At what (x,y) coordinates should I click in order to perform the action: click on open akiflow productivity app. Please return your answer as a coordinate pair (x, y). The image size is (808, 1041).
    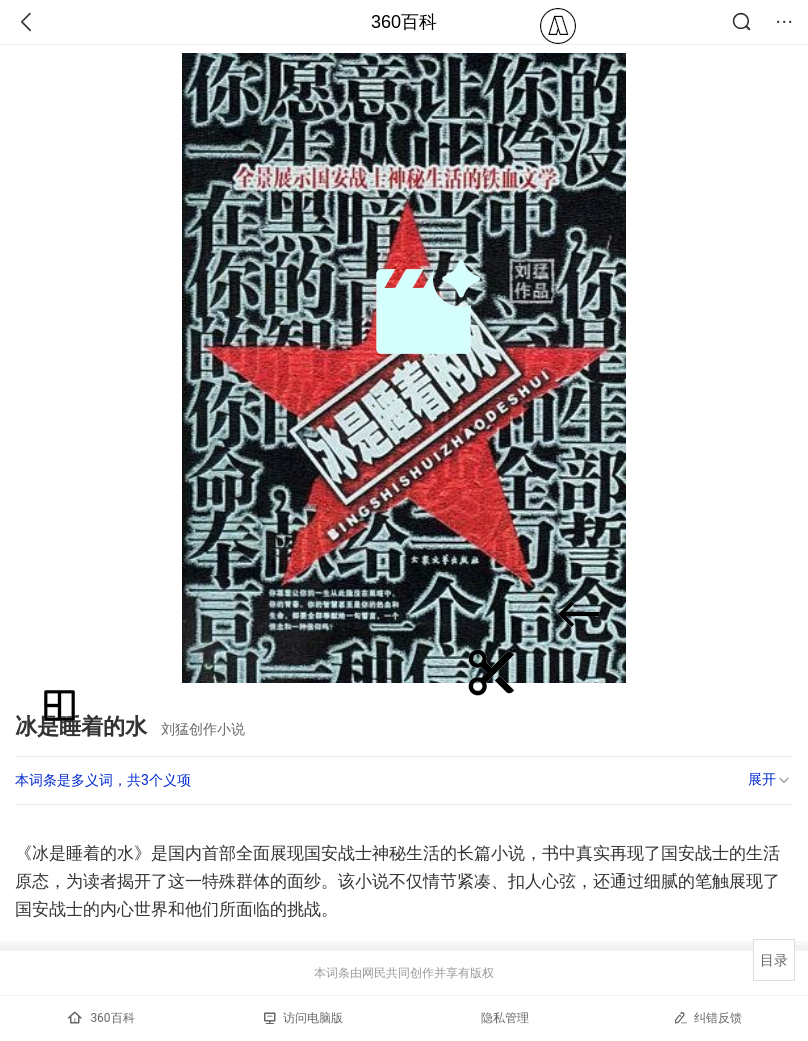
    Looking at the image, I should click on (558, 26).